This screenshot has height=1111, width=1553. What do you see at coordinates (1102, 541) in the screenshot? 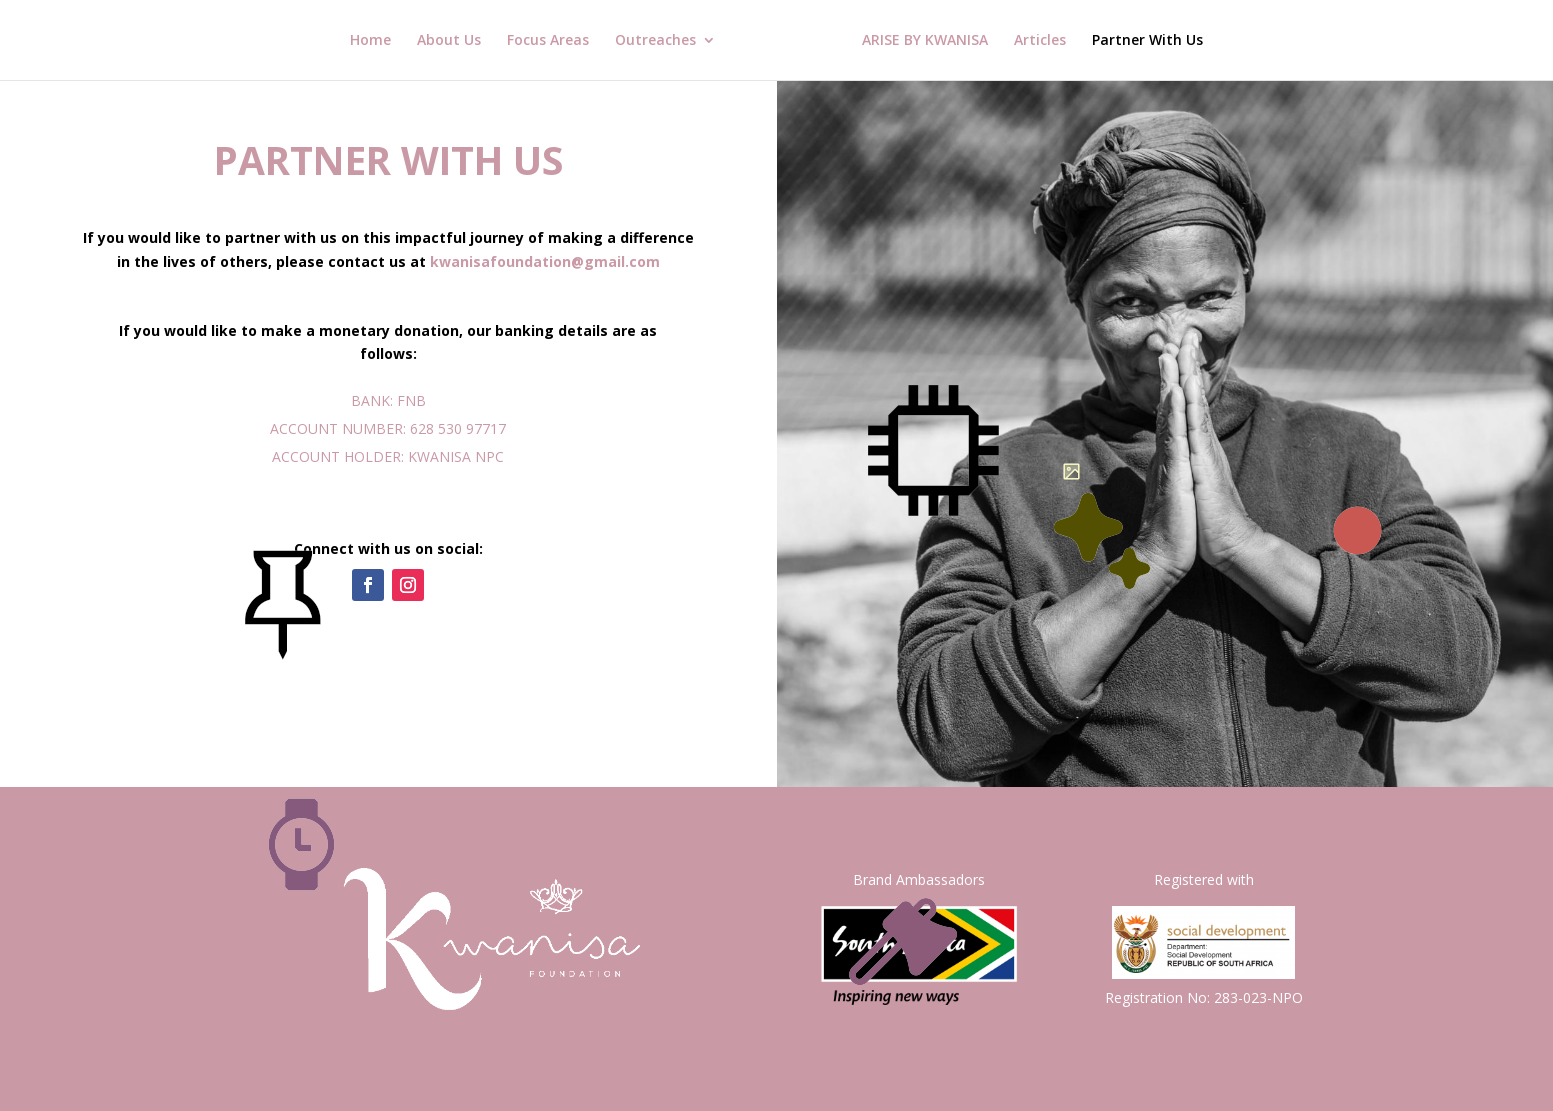
I see `indicates AI-generated or enhanced content` at bounding box center [1102, 541].